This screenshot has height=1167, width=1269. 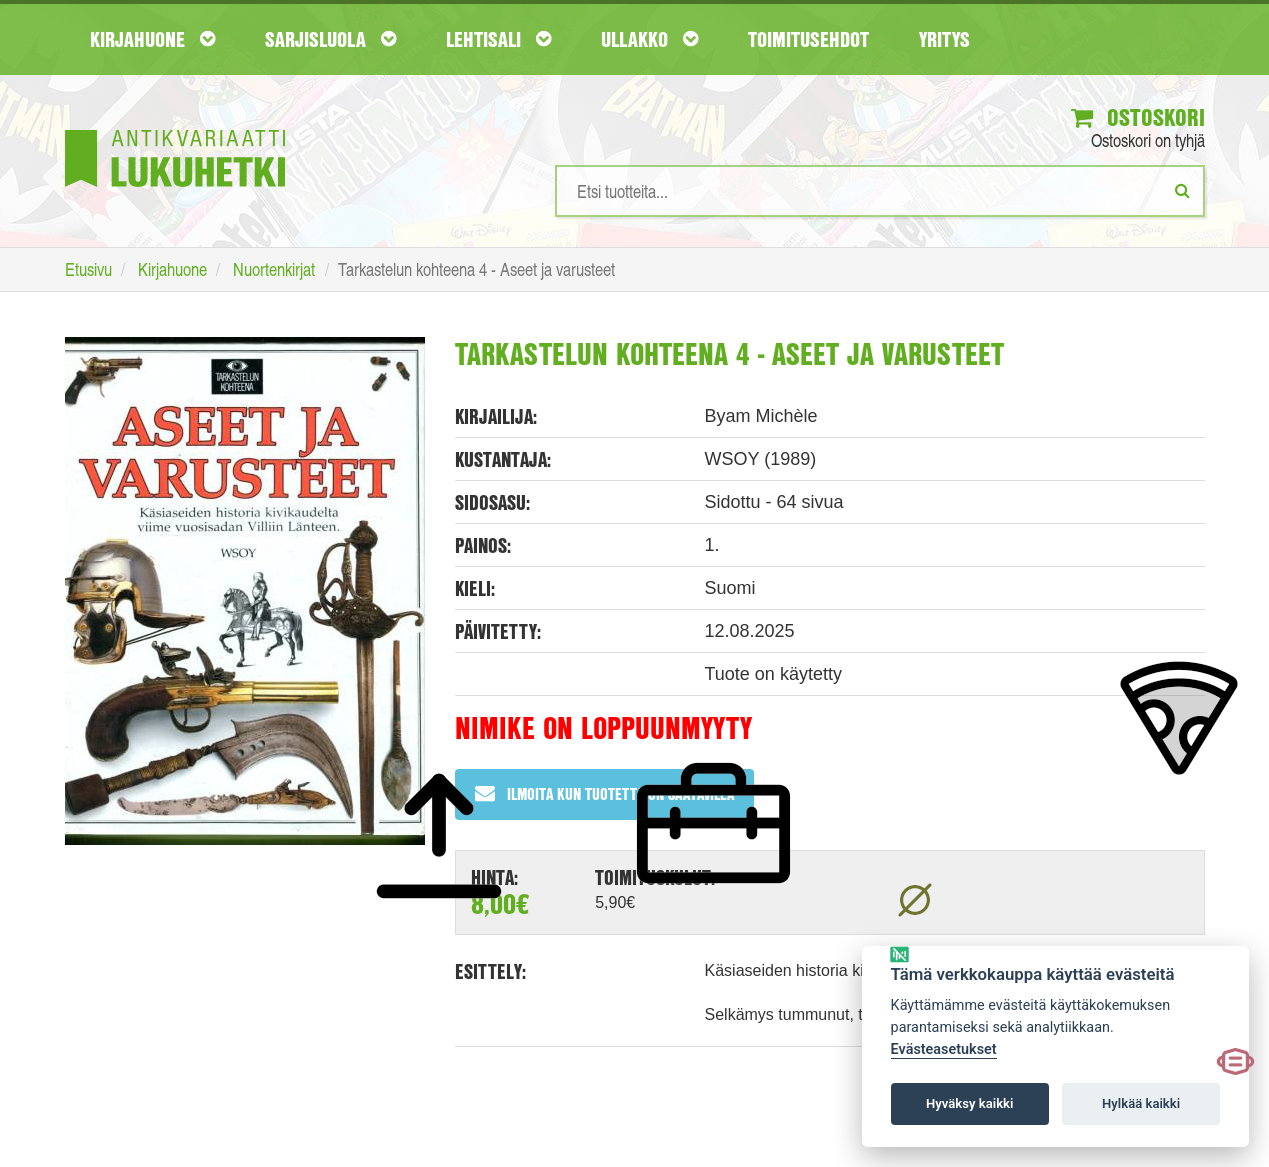 I want to click on upload a file or document, so click(x=439, y=836).